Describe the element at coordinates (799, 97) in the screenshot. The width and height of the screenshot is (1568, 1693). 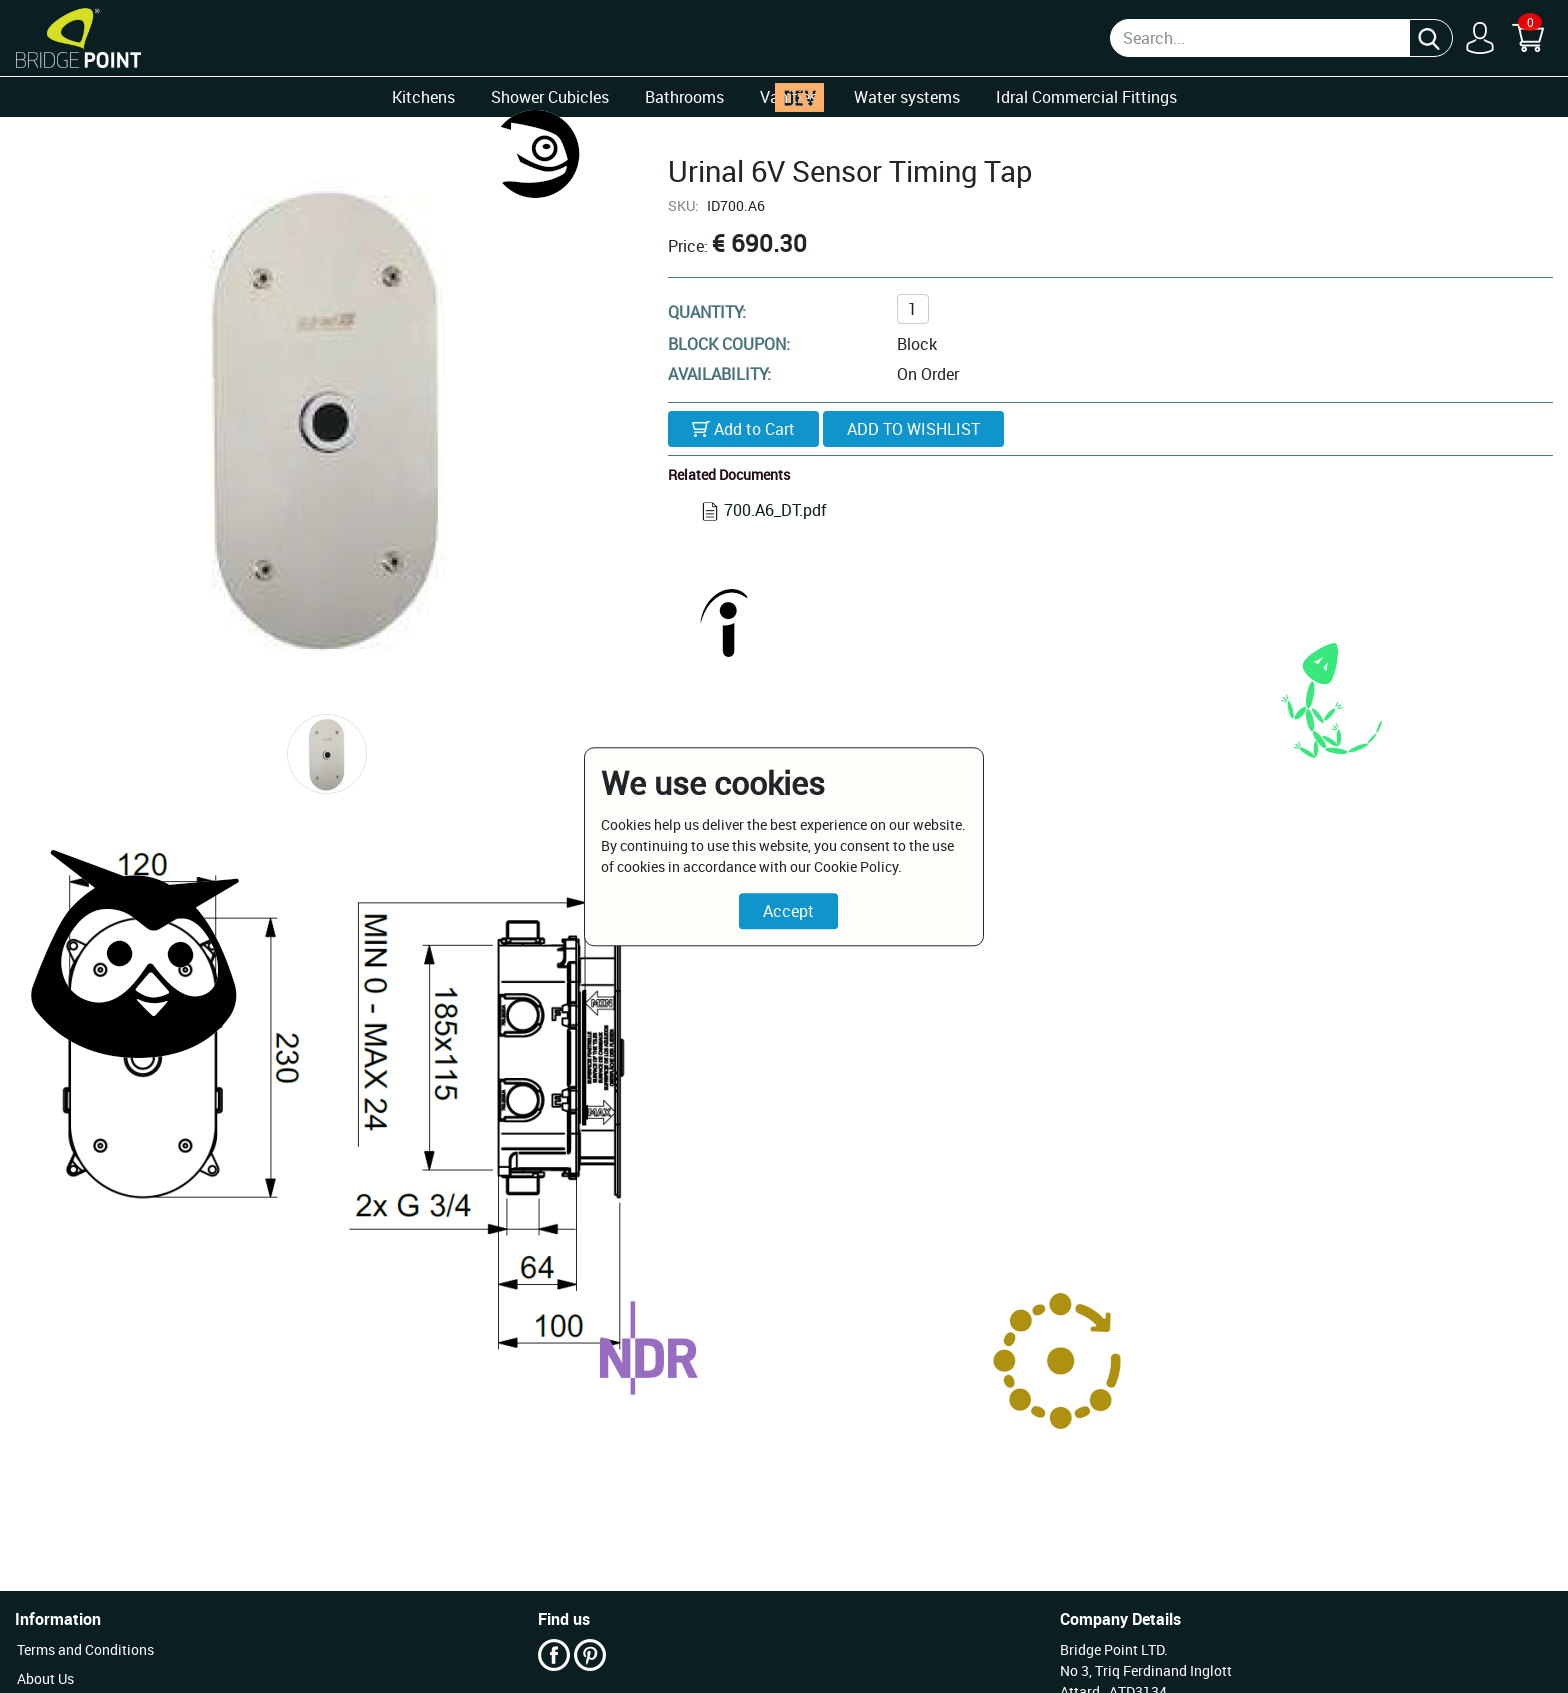
I see `visit the DEV Community platform` at that location.